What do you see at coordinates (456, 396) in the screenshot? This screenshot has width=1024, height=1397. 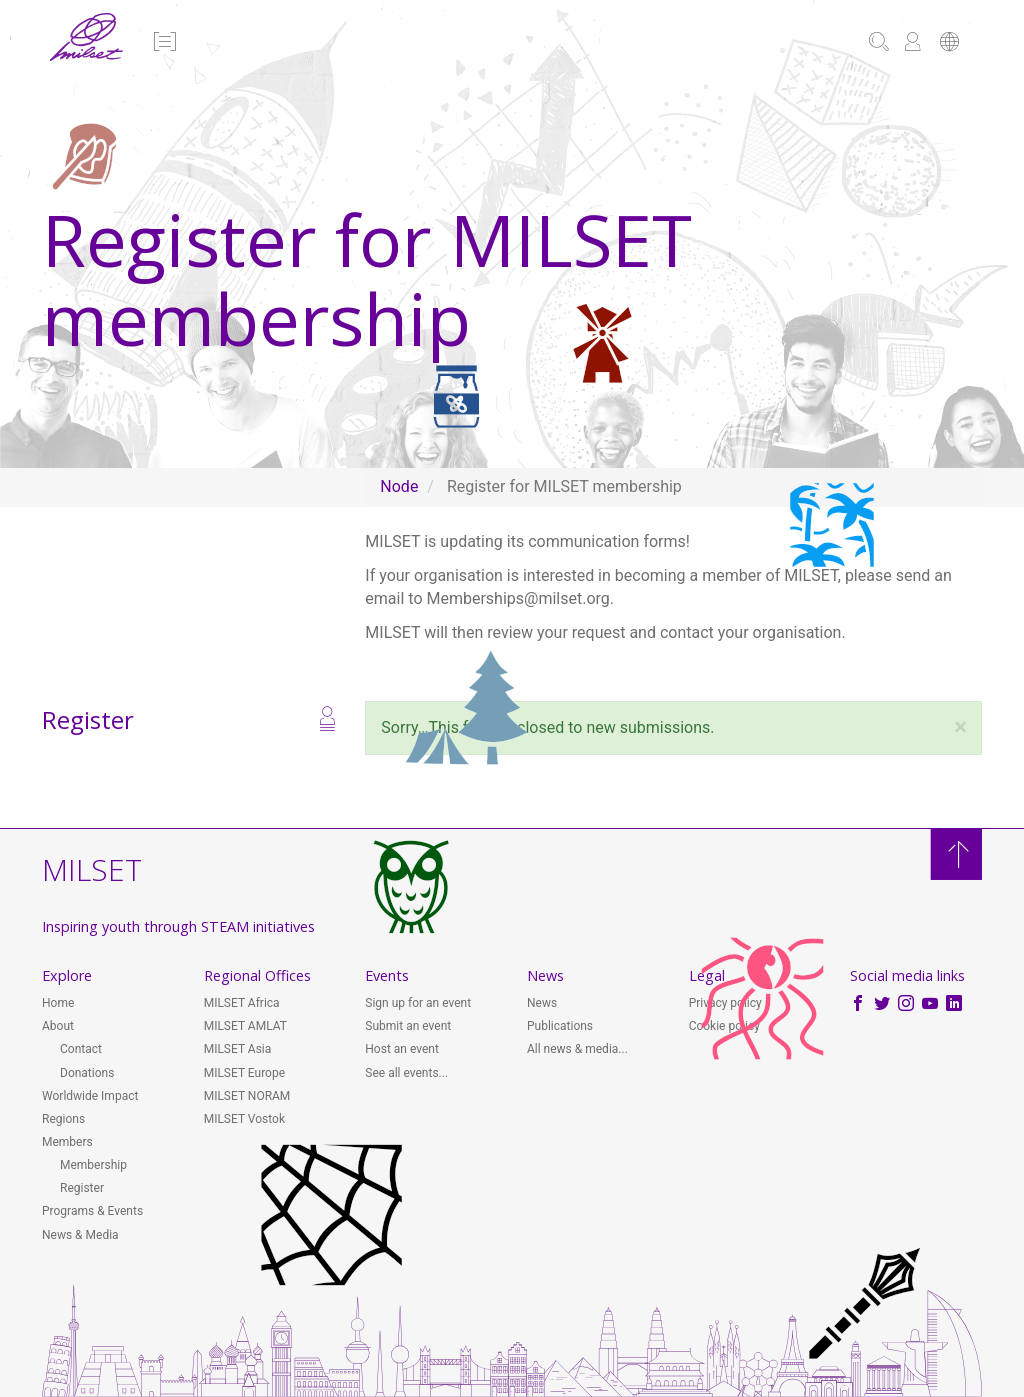 I see `honey or jam item in a game inventory` at bounding box center [456, 396].